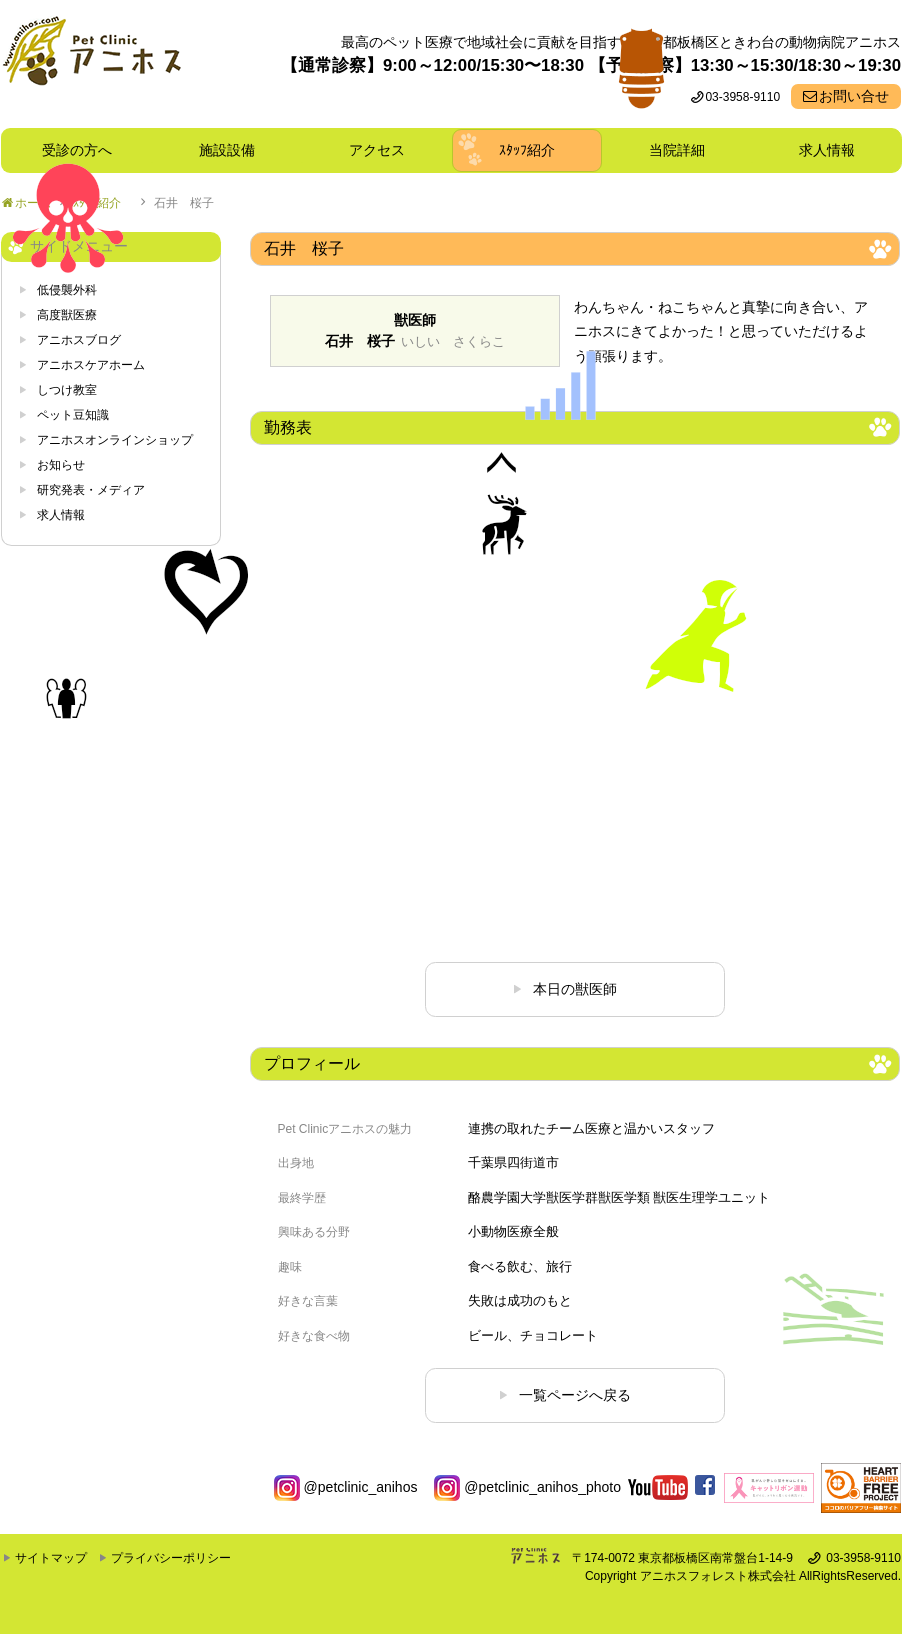 Image resolution: width=902 pixels, height=1634 pixels. Describe the element at coordinates (696, 636) in the screenshot. I see `select rogue or assassin character class` at that location.